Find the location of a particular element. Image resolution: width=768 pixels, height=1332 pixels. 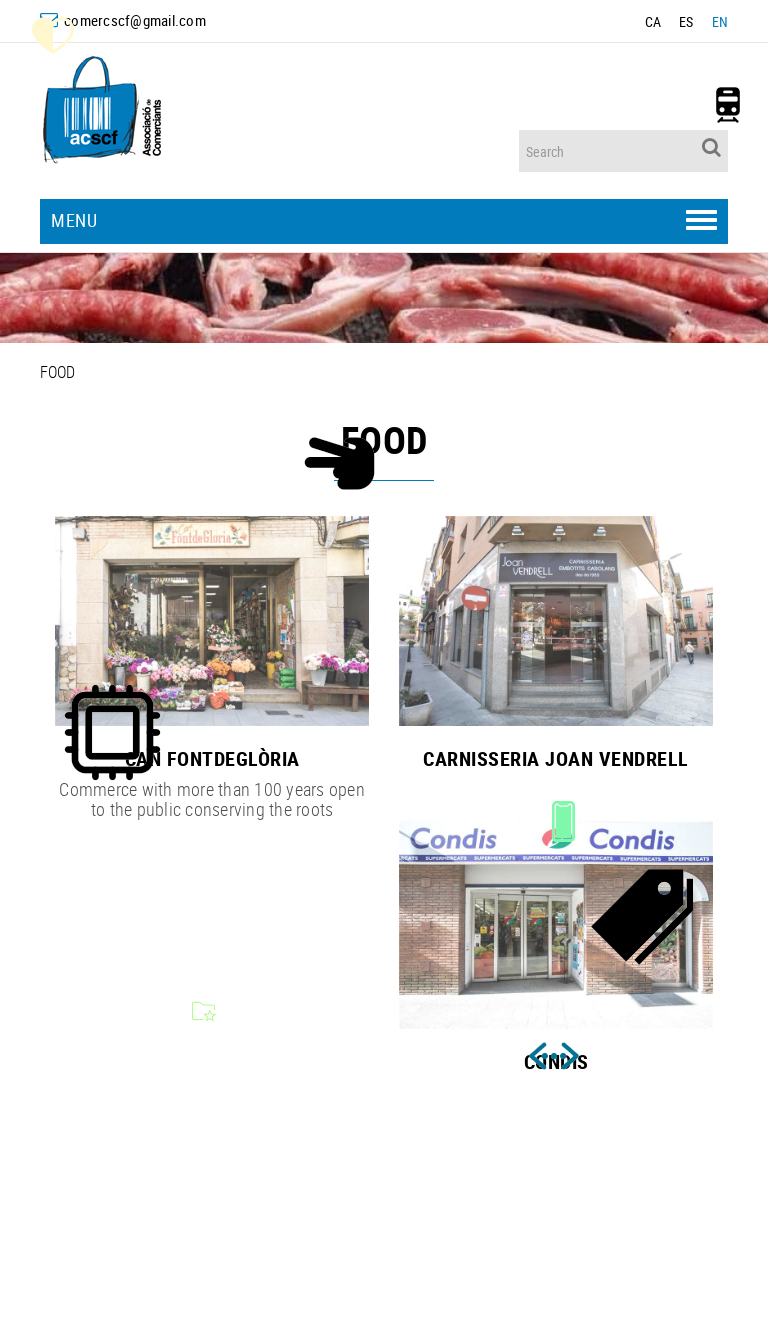

view or manage tags is located at coordinates (642, 917).